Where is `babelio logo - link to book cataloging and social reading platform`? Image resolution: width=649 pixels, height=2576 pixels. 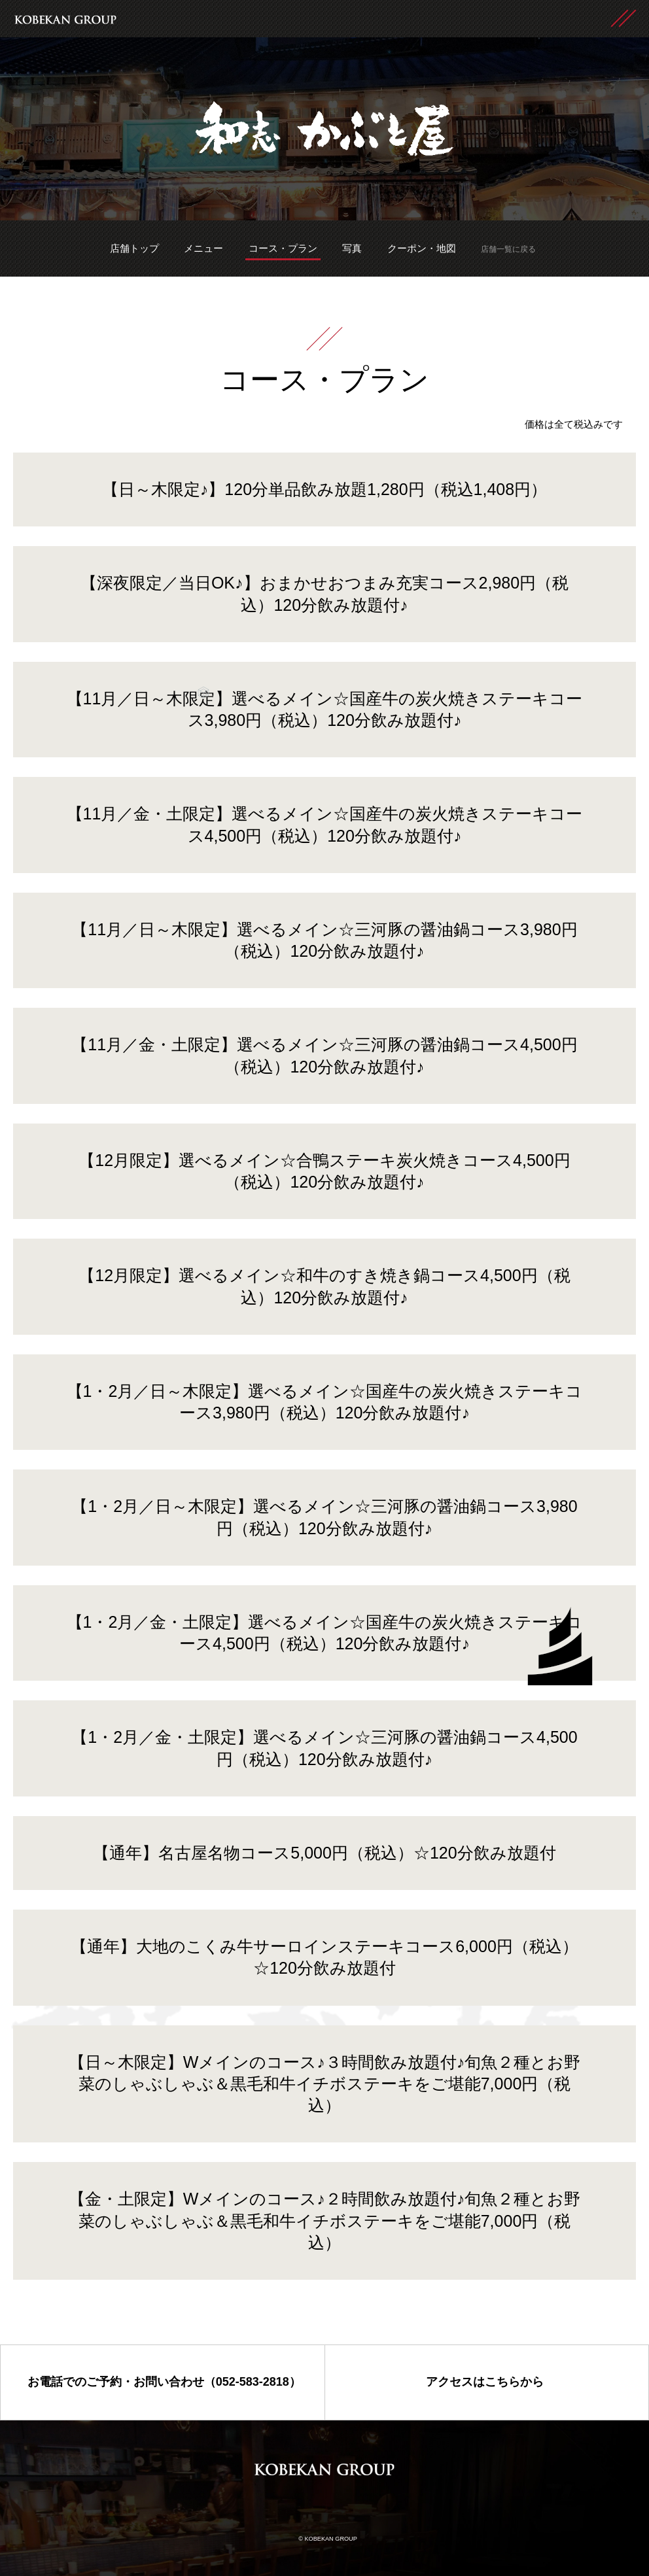 babelio logo - link to book cataloging and social reading platform is located at coordinates (560, 1646).